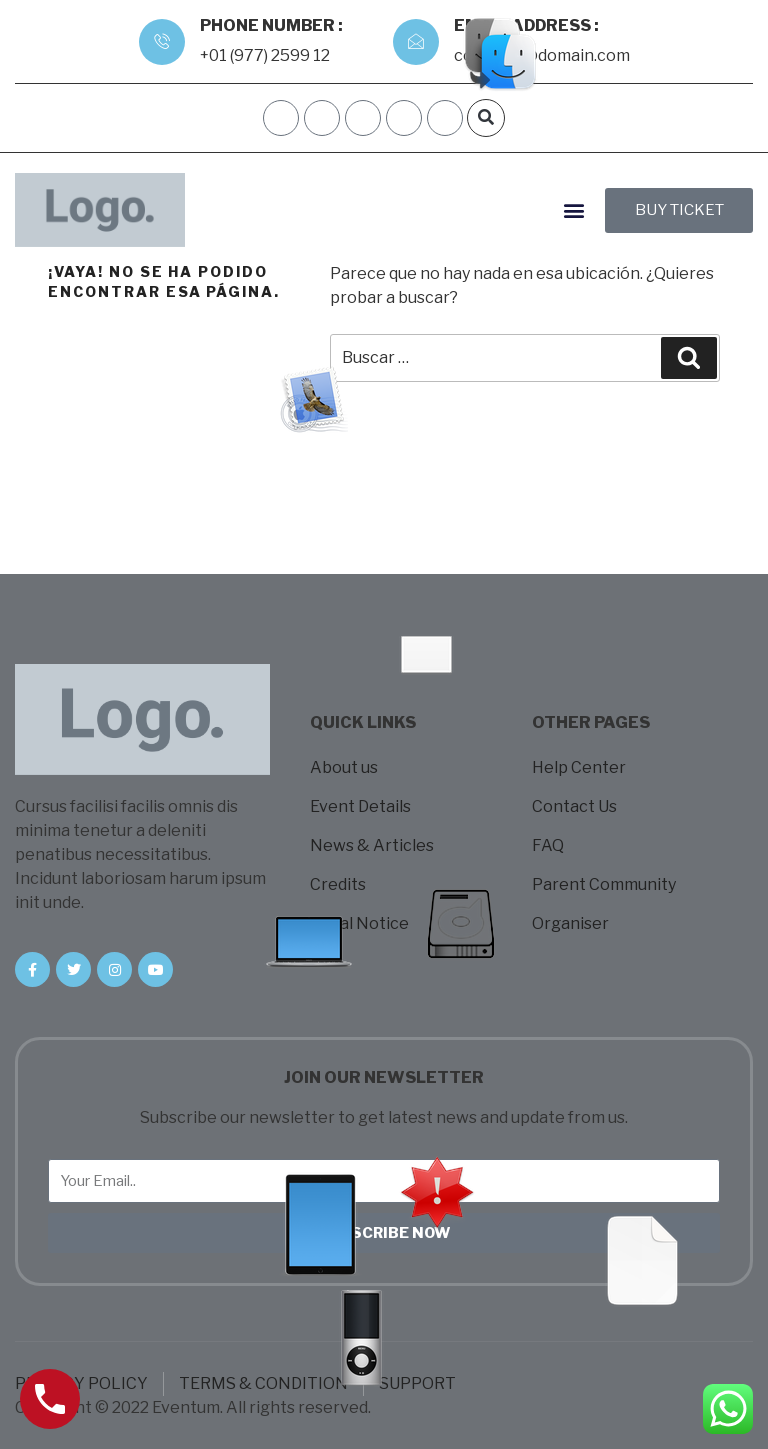  Describe the element at coordinates (437, 1192) in the screenshot. I see `indicates a critical software update is available` at that location.